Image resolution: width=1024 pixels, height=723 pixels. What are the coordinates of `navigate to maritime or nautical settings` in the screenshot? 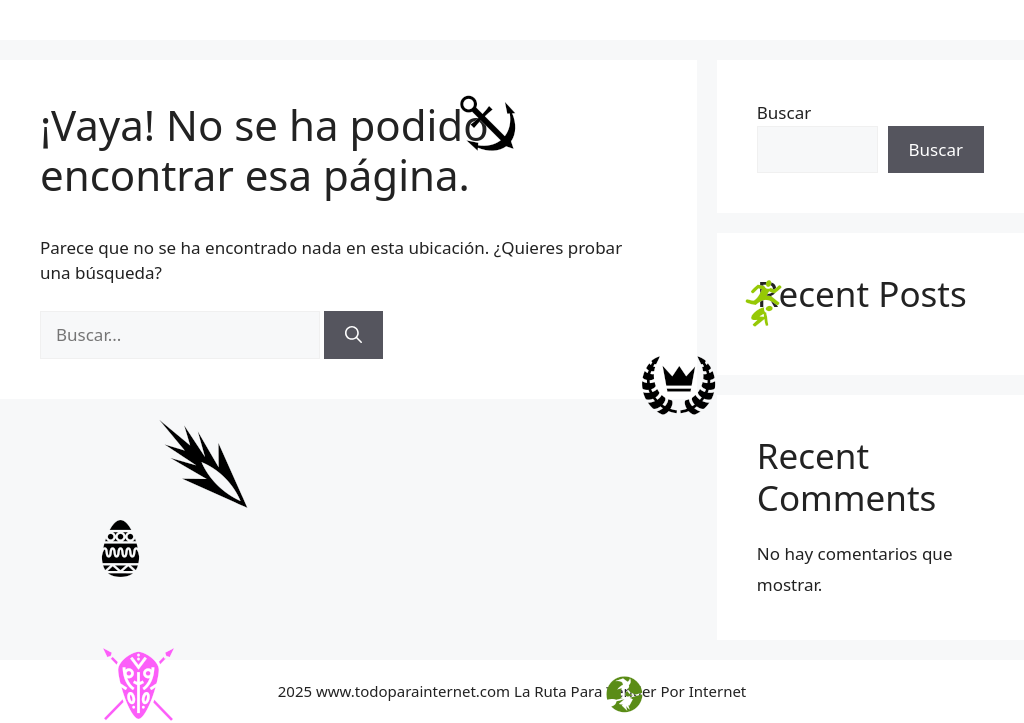 It's located at (488, 123).